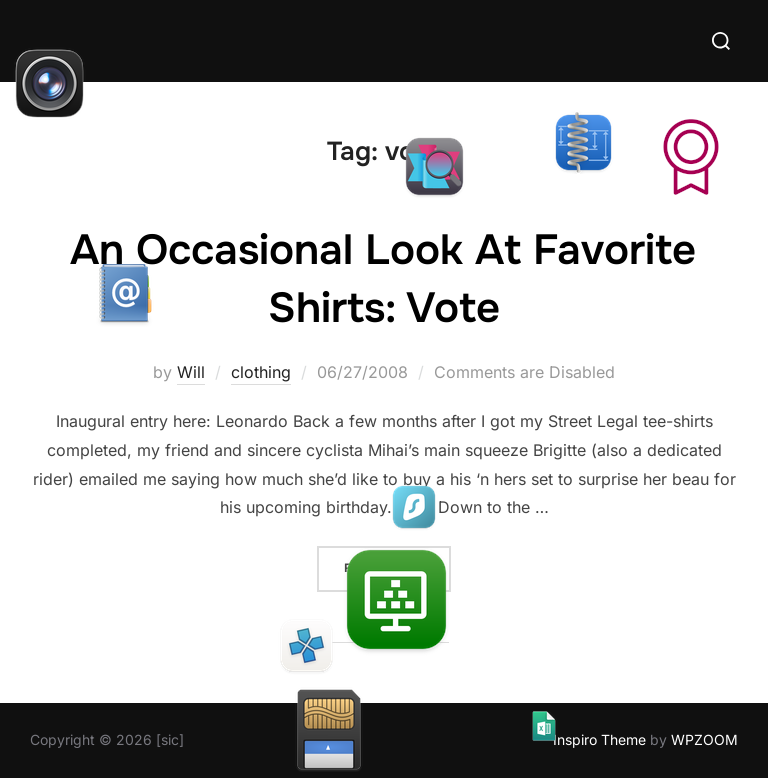 The image size is (768, 778). I want to click on access removable storage device, so click(329, 730).